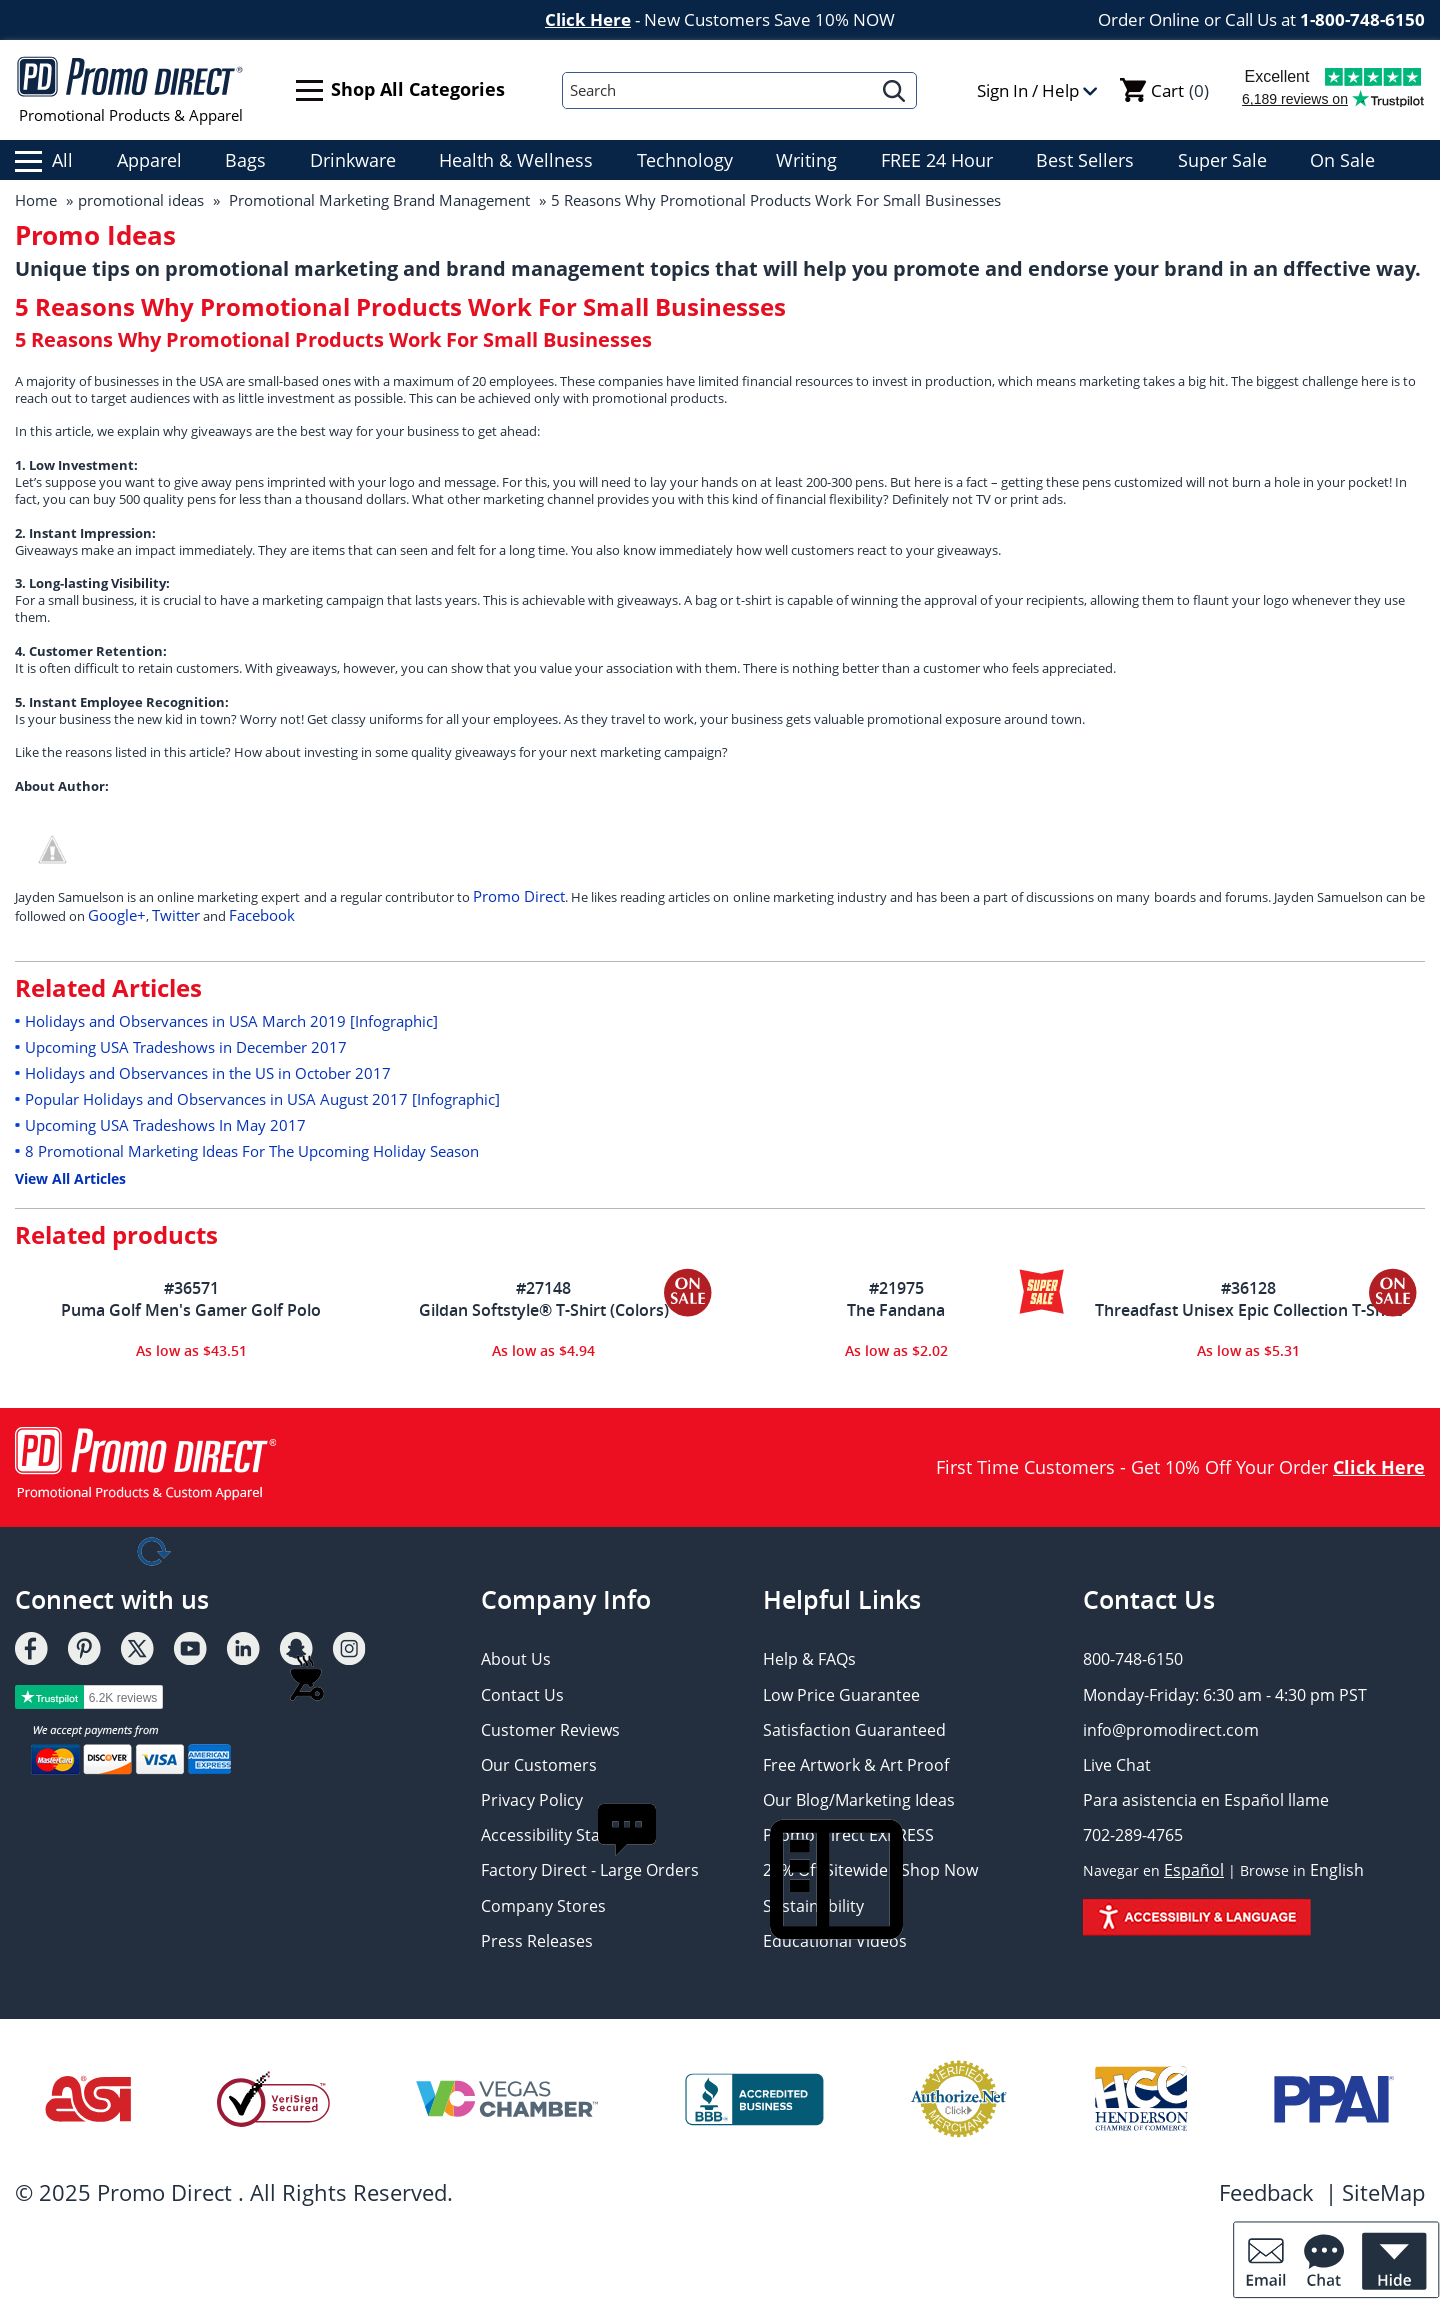 The height and width of the screenshot is (2300, 1440). Describe the element at coordinates (306, 1678) in the screenshot. I see `access outdoor grilling or barbecue features` at that location.